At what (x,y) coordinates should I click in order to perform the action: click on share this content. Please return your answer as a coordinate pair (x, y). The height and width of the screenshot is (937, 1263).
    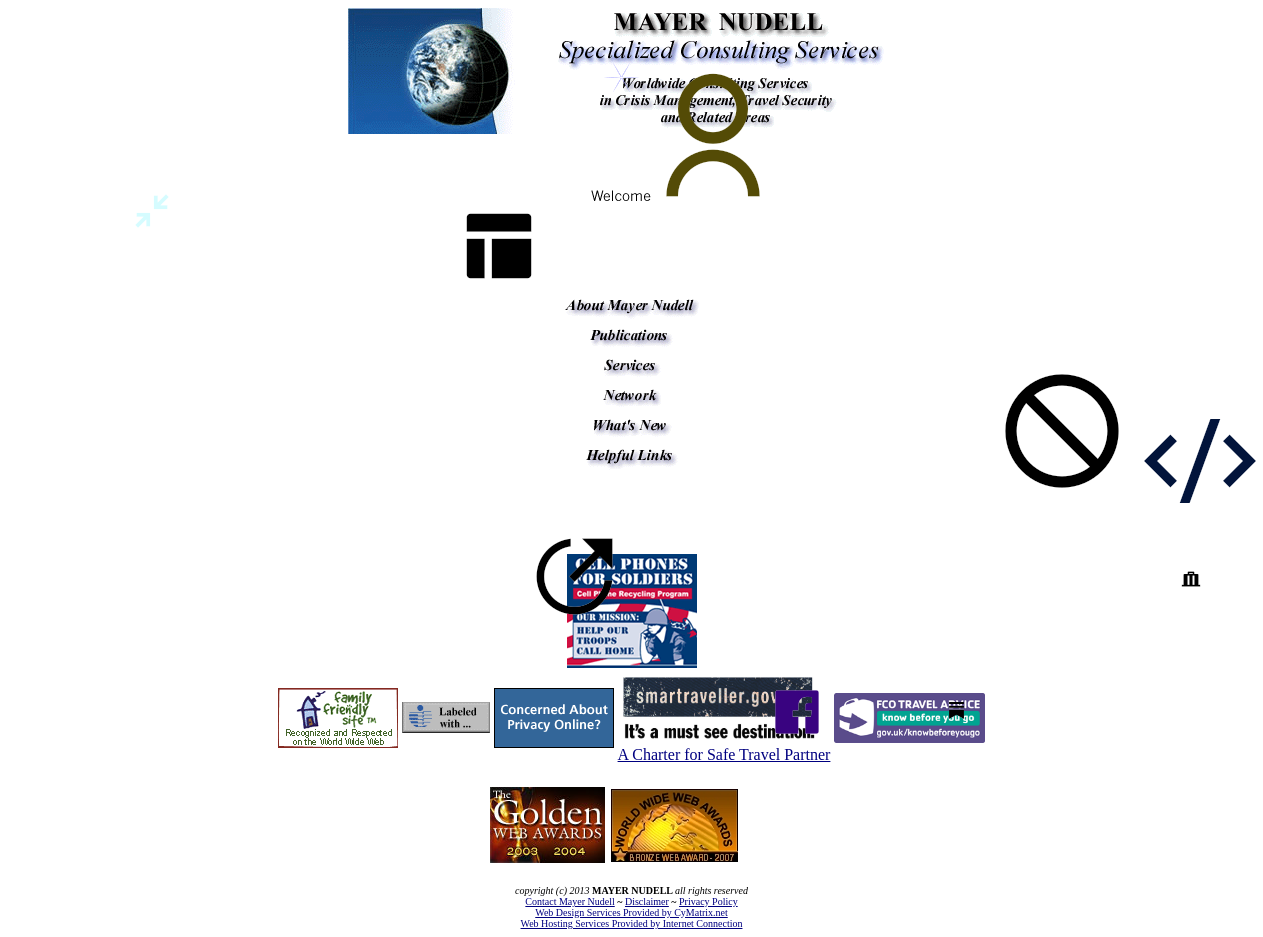
    Looking at the image, I should click on (574, 576).